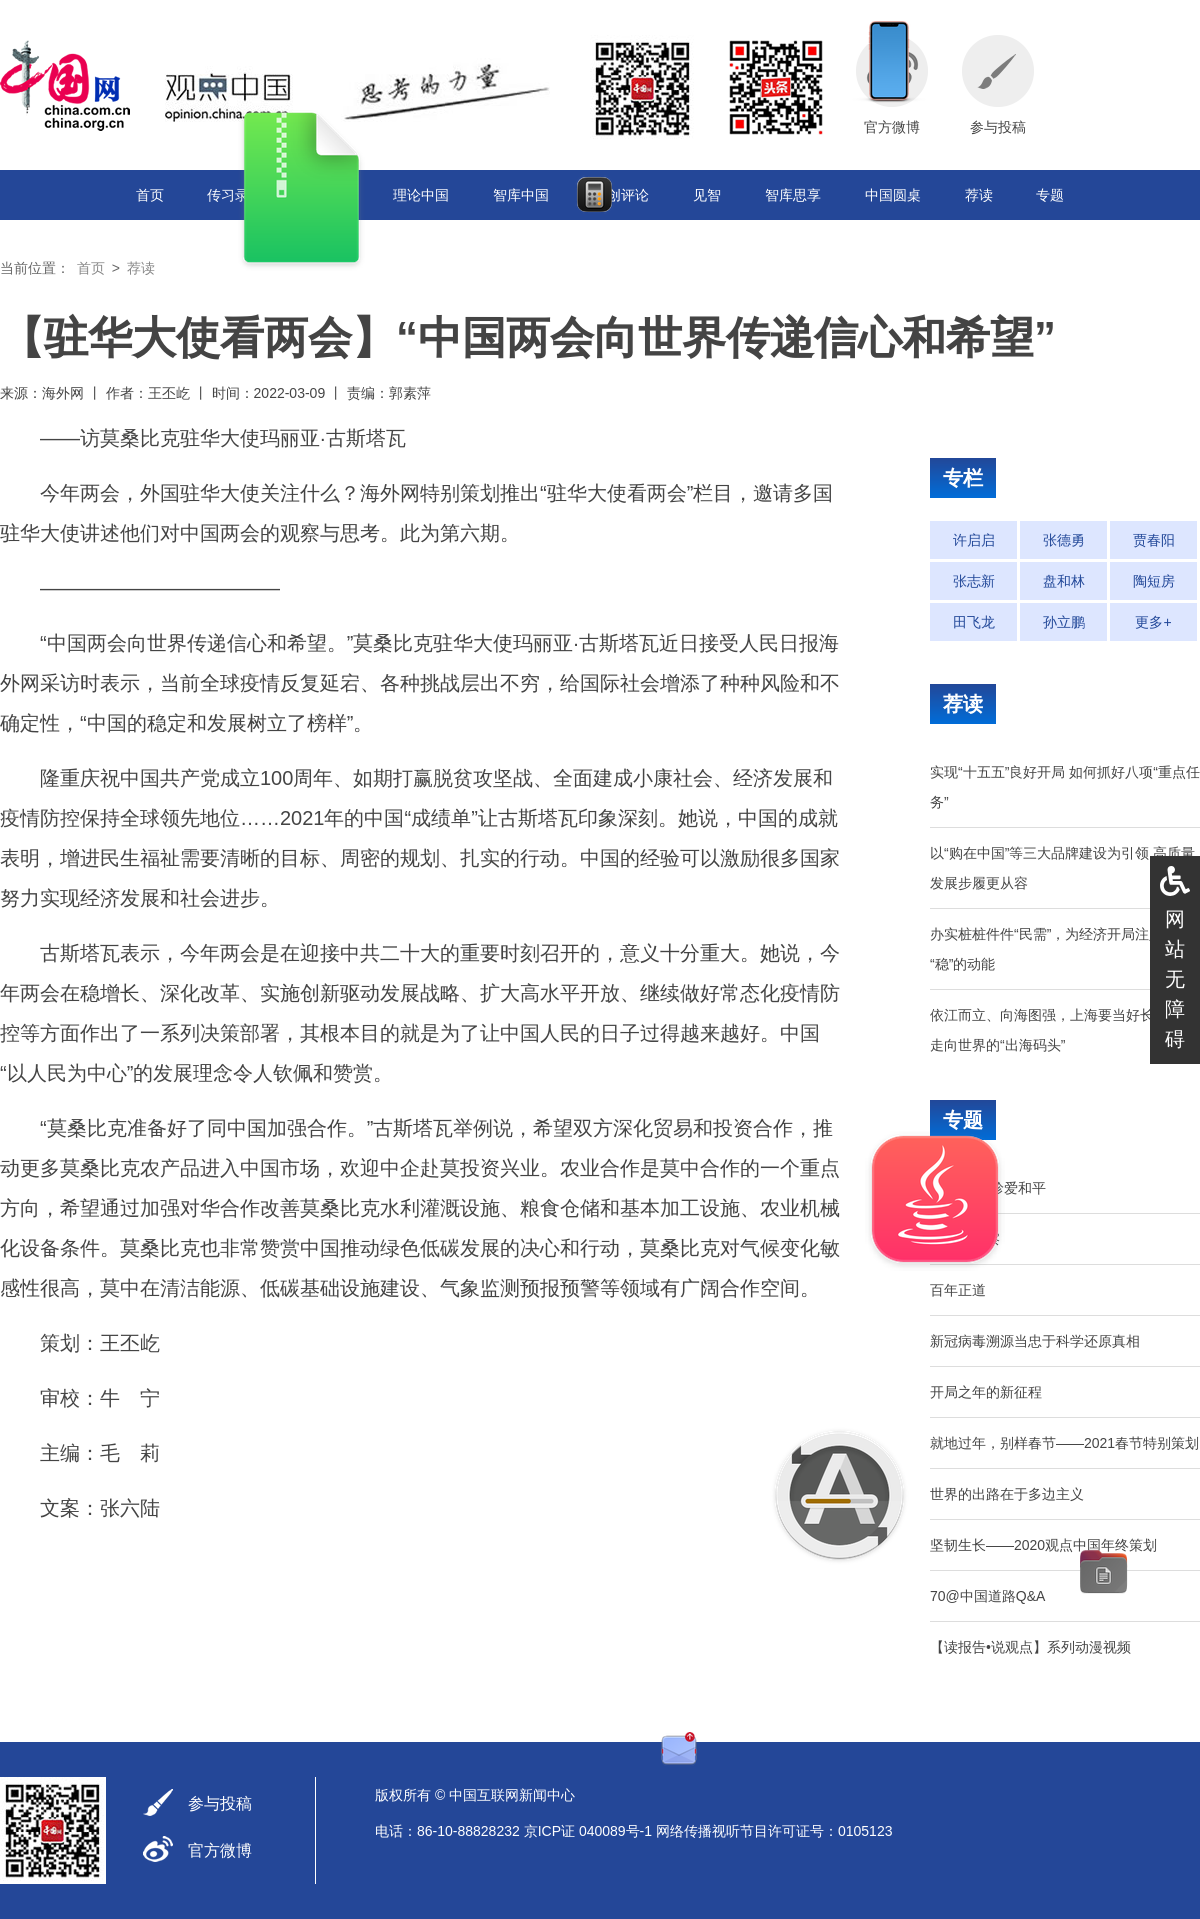 Image resolution: width=1200 pixels, height=1919 pixels. What do you see at coordinates (839, 1495) in the screenshot?
I see `check for available software updates` at bounding box center [839, 1495].